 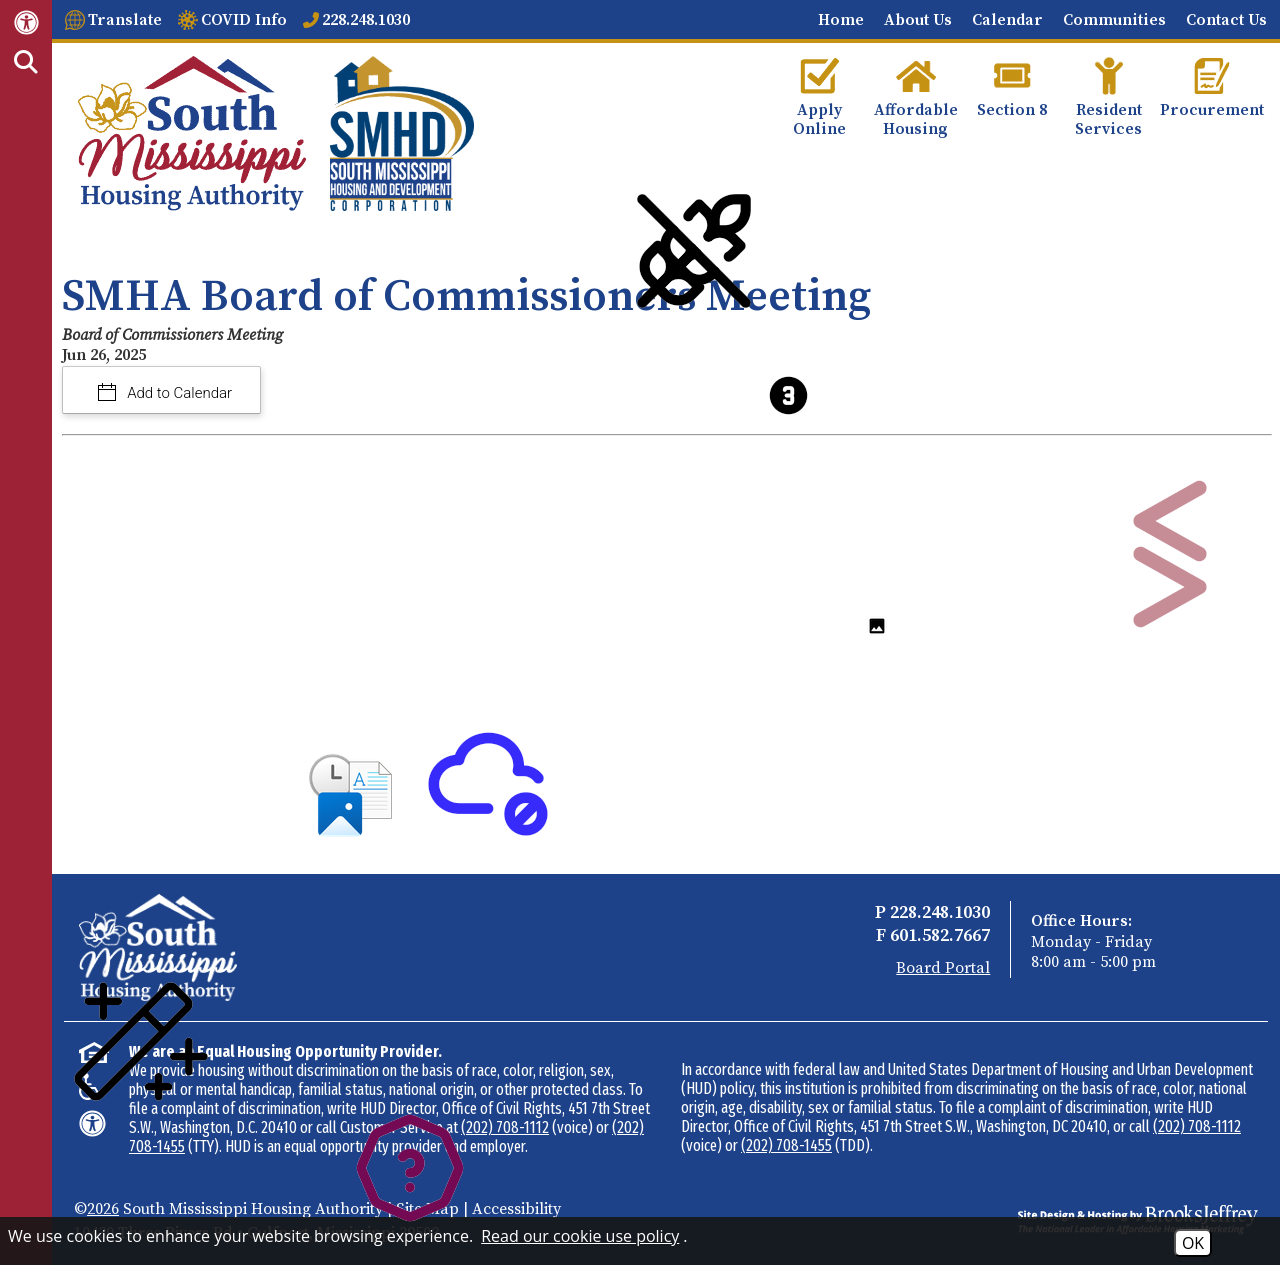 I want to click on apply automatic enhancements or effects, so click(x=133, y=1041).